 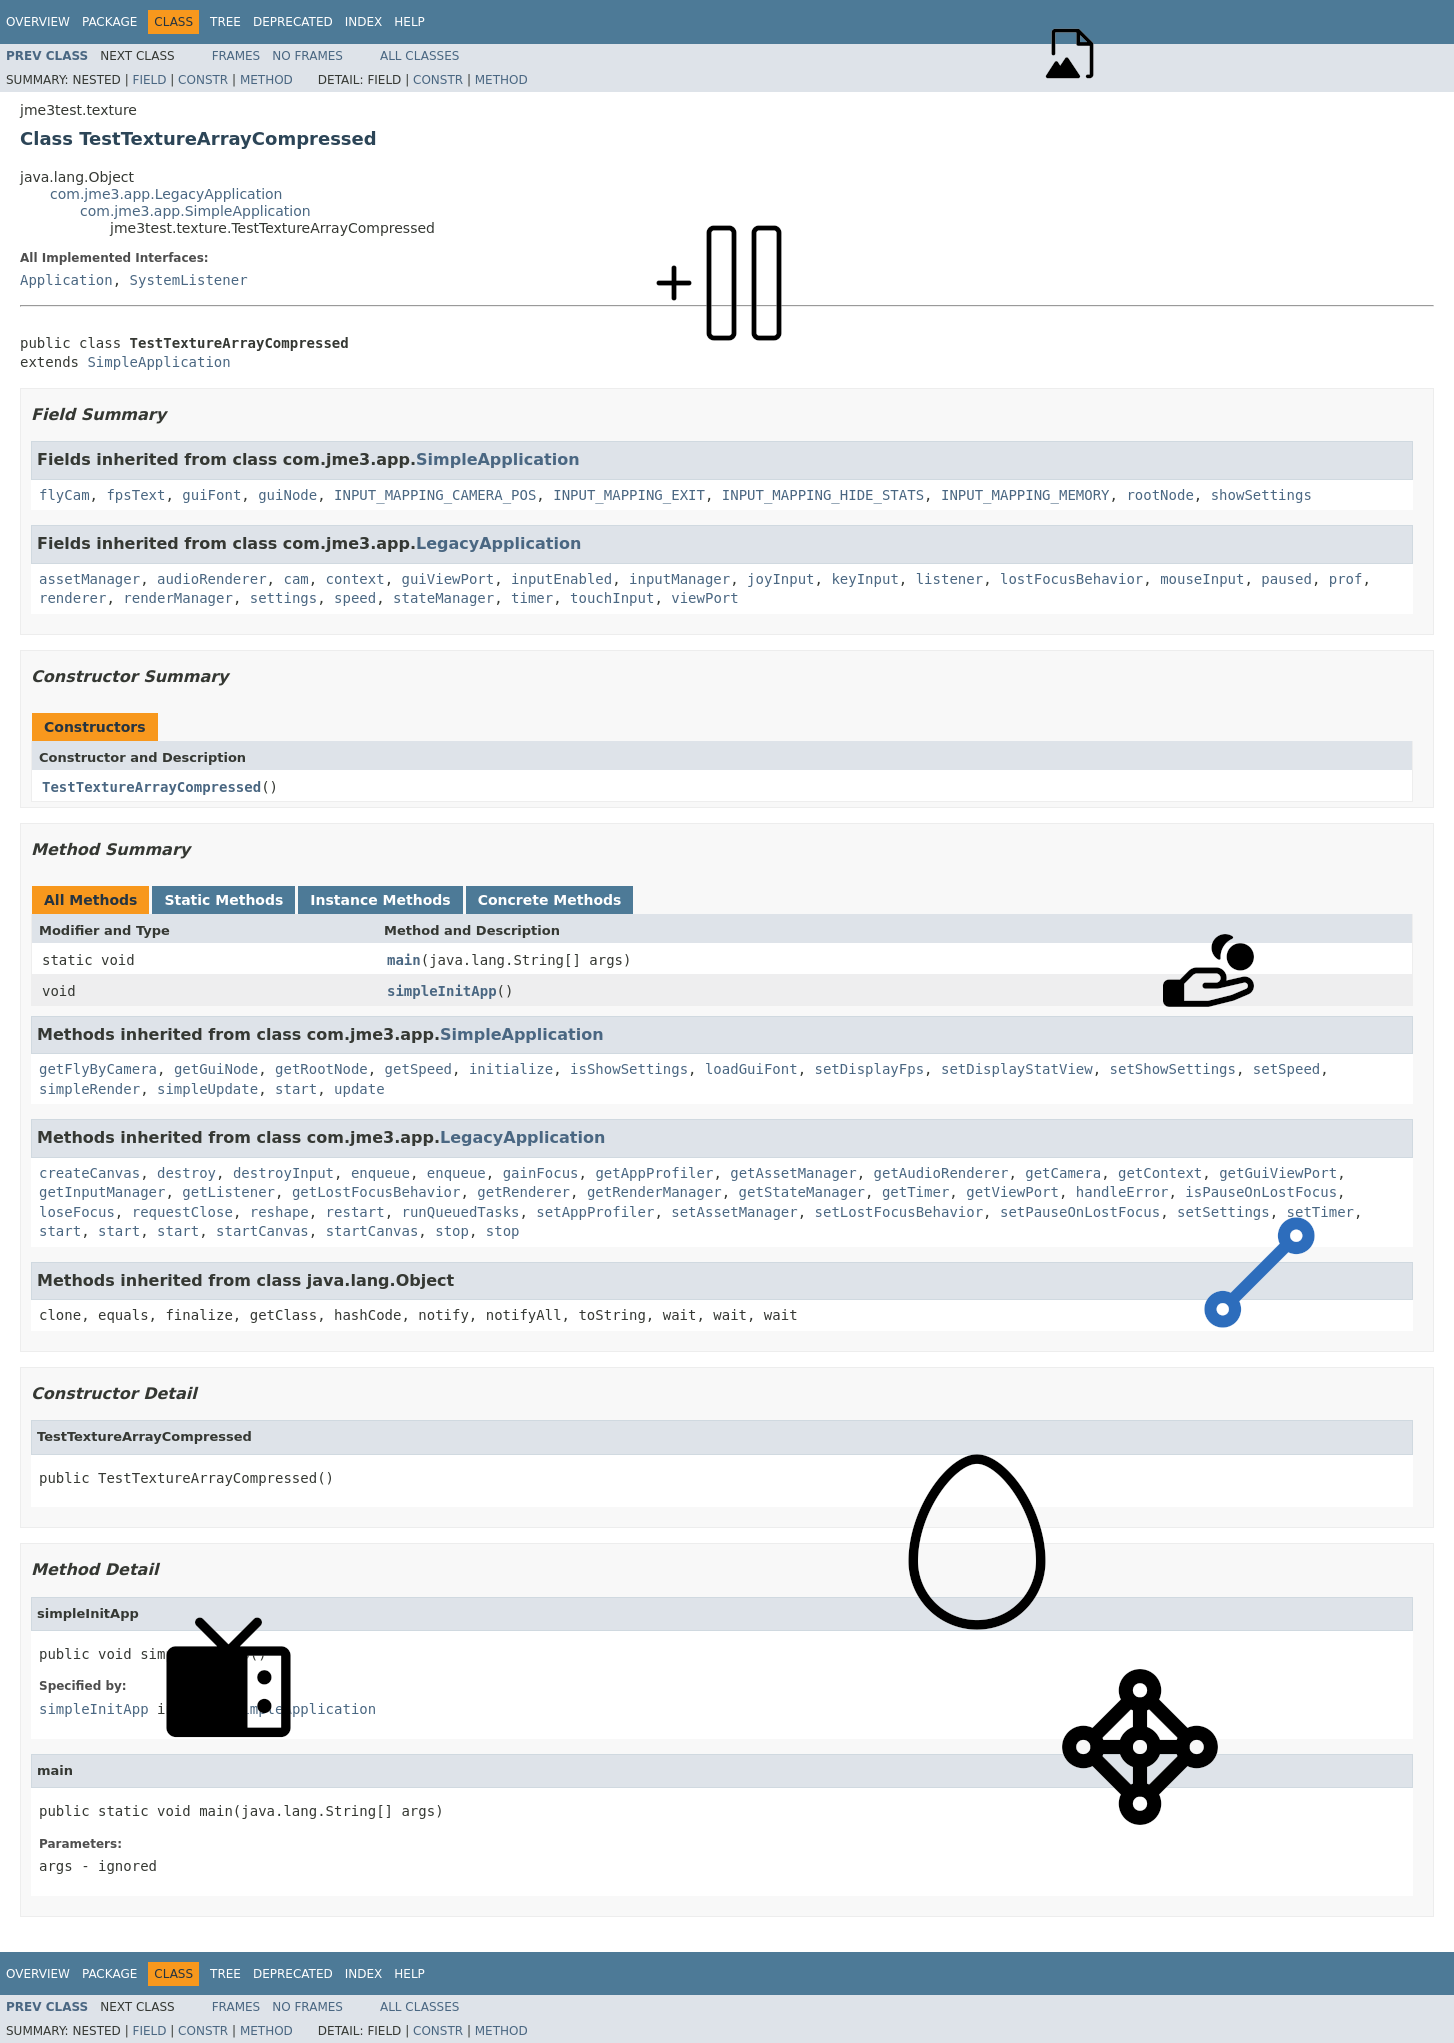 What do you see at coordinates (977, 1542) in the screenshot?
I see `indicates egg or egg-related dietary information` at bounding box center [977, 1542].